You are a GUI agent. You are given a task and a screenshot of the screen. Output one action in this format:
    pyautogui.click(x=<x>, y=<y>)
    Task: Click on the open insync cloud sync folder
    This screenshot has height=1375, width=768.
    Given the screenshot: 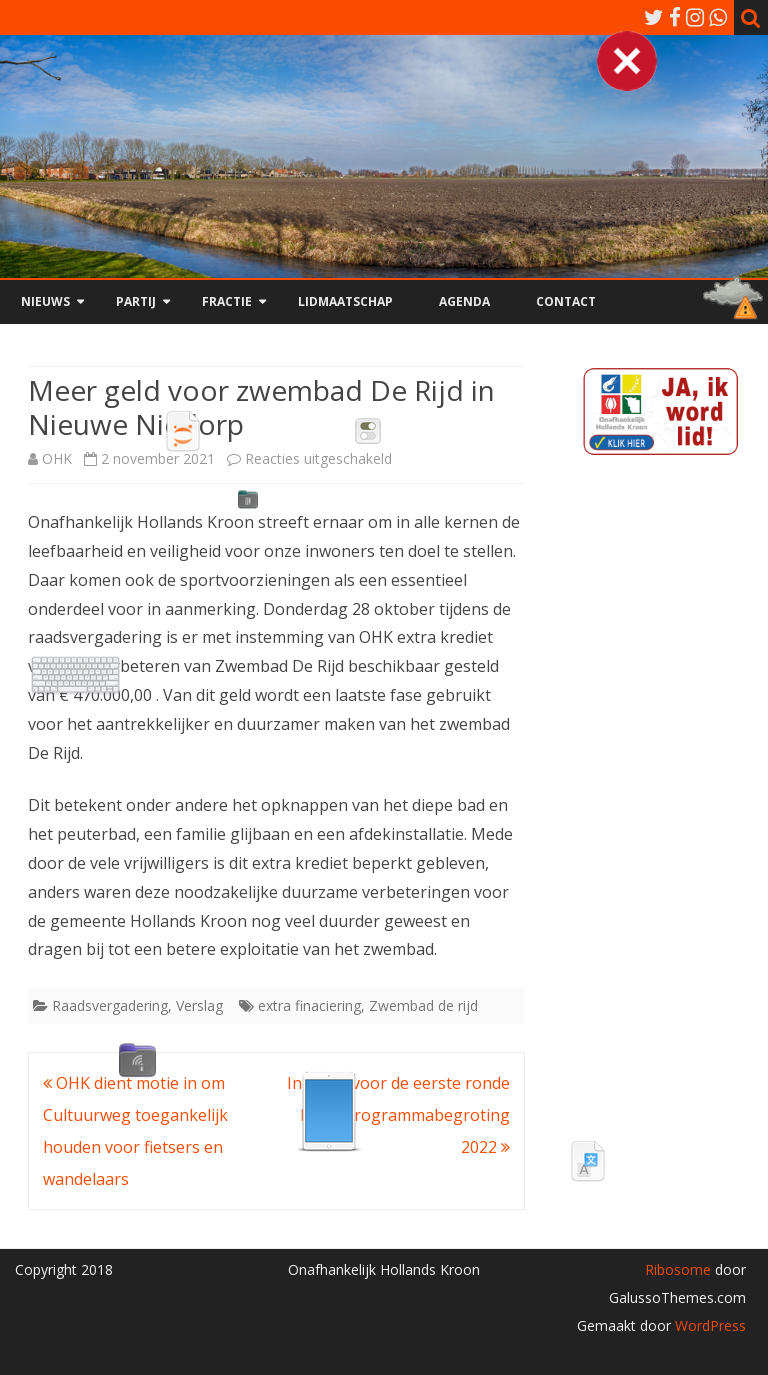 What is the action you would take?
    pyautogui.click(x=137, y=1059)
    